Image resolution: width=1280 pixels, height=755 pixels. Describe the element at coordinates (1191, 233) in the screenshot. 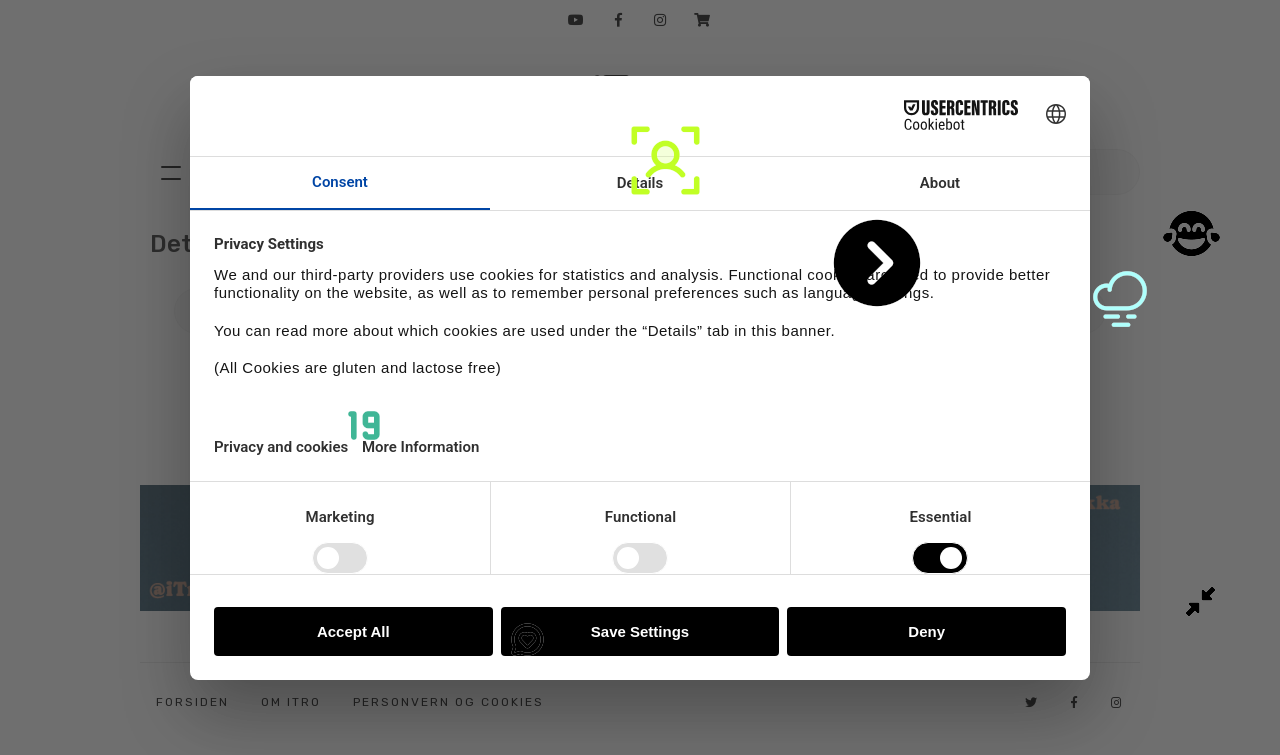

I see `add a laughing emoji reaction` at that location.